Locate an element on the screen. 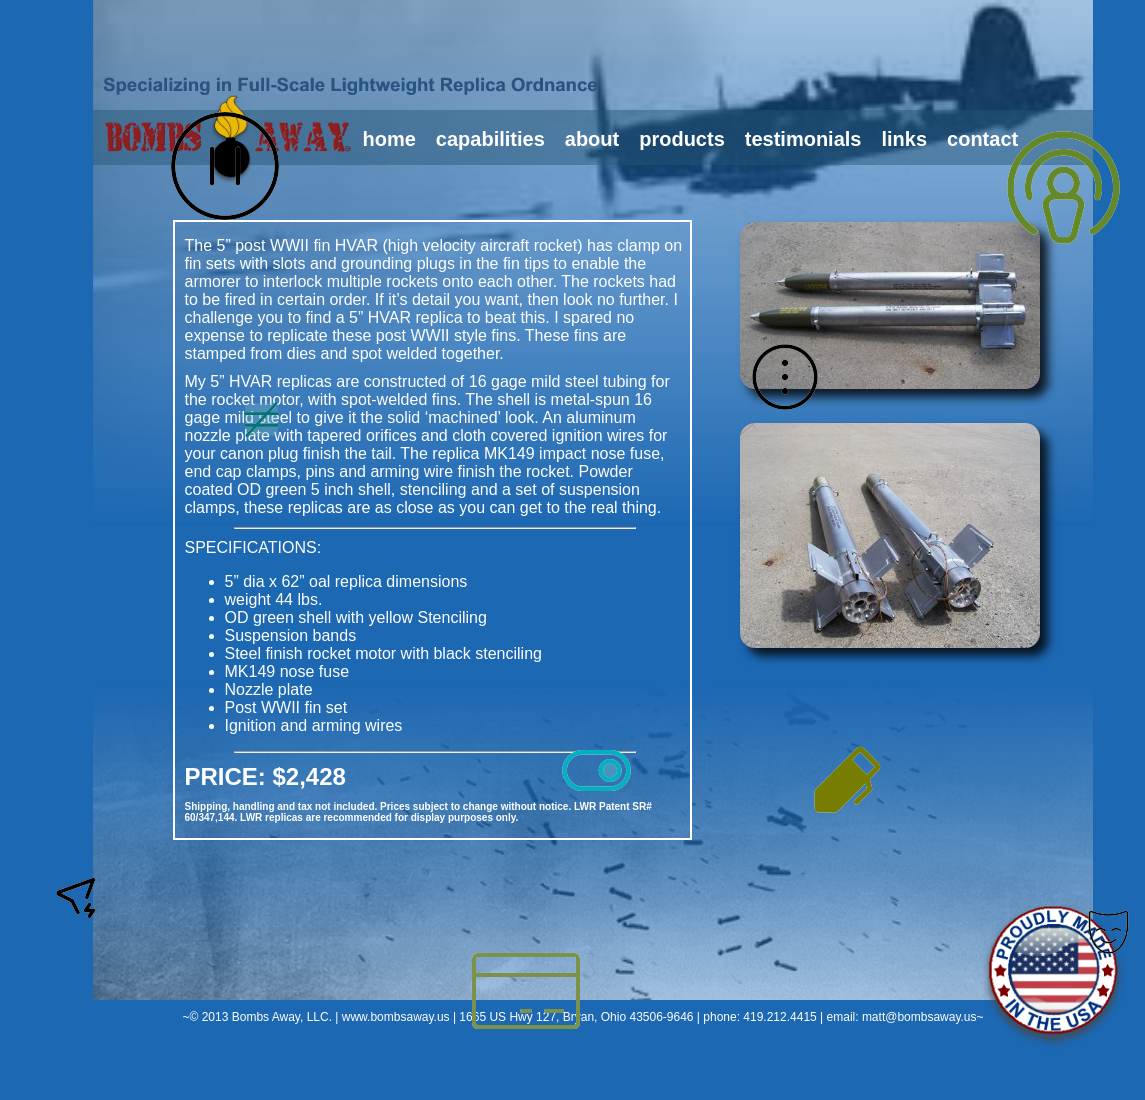 Image resolution: width=1145 pixels, height=1100 pixels. indicates values are not equal or matching is located at coordinates (261, 419).